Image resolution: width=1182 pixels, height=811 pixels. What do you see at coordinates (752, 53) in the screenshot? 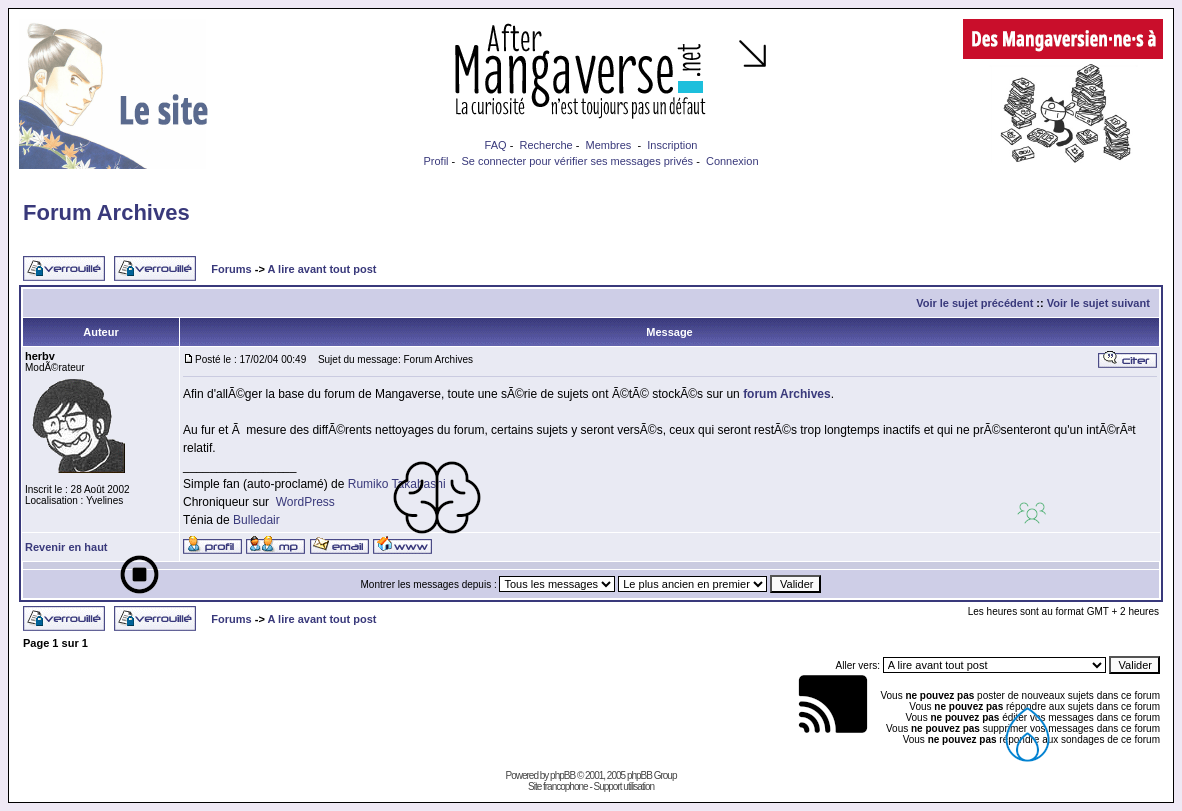
I see `navigate to the next item diagonally` at bounding box center [752, 53].